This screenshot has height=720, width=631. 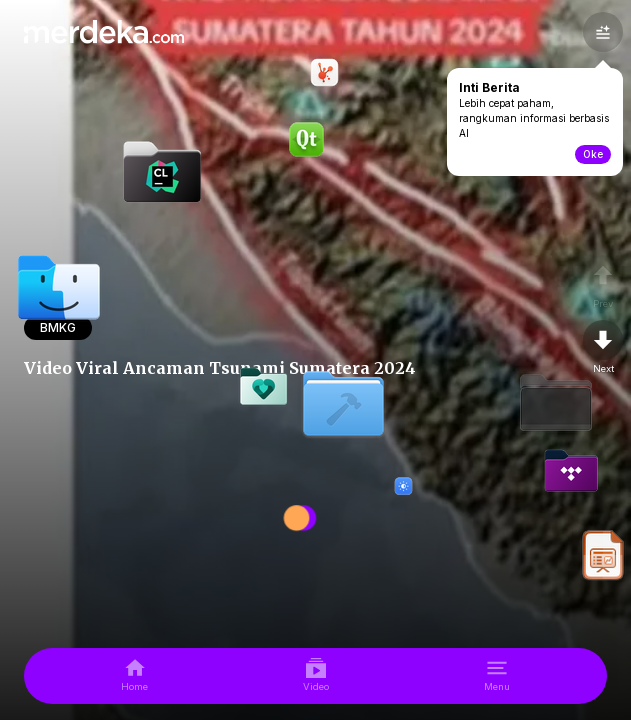 I want to click on open microsoft family safety folder, so click(x=263, y=387).